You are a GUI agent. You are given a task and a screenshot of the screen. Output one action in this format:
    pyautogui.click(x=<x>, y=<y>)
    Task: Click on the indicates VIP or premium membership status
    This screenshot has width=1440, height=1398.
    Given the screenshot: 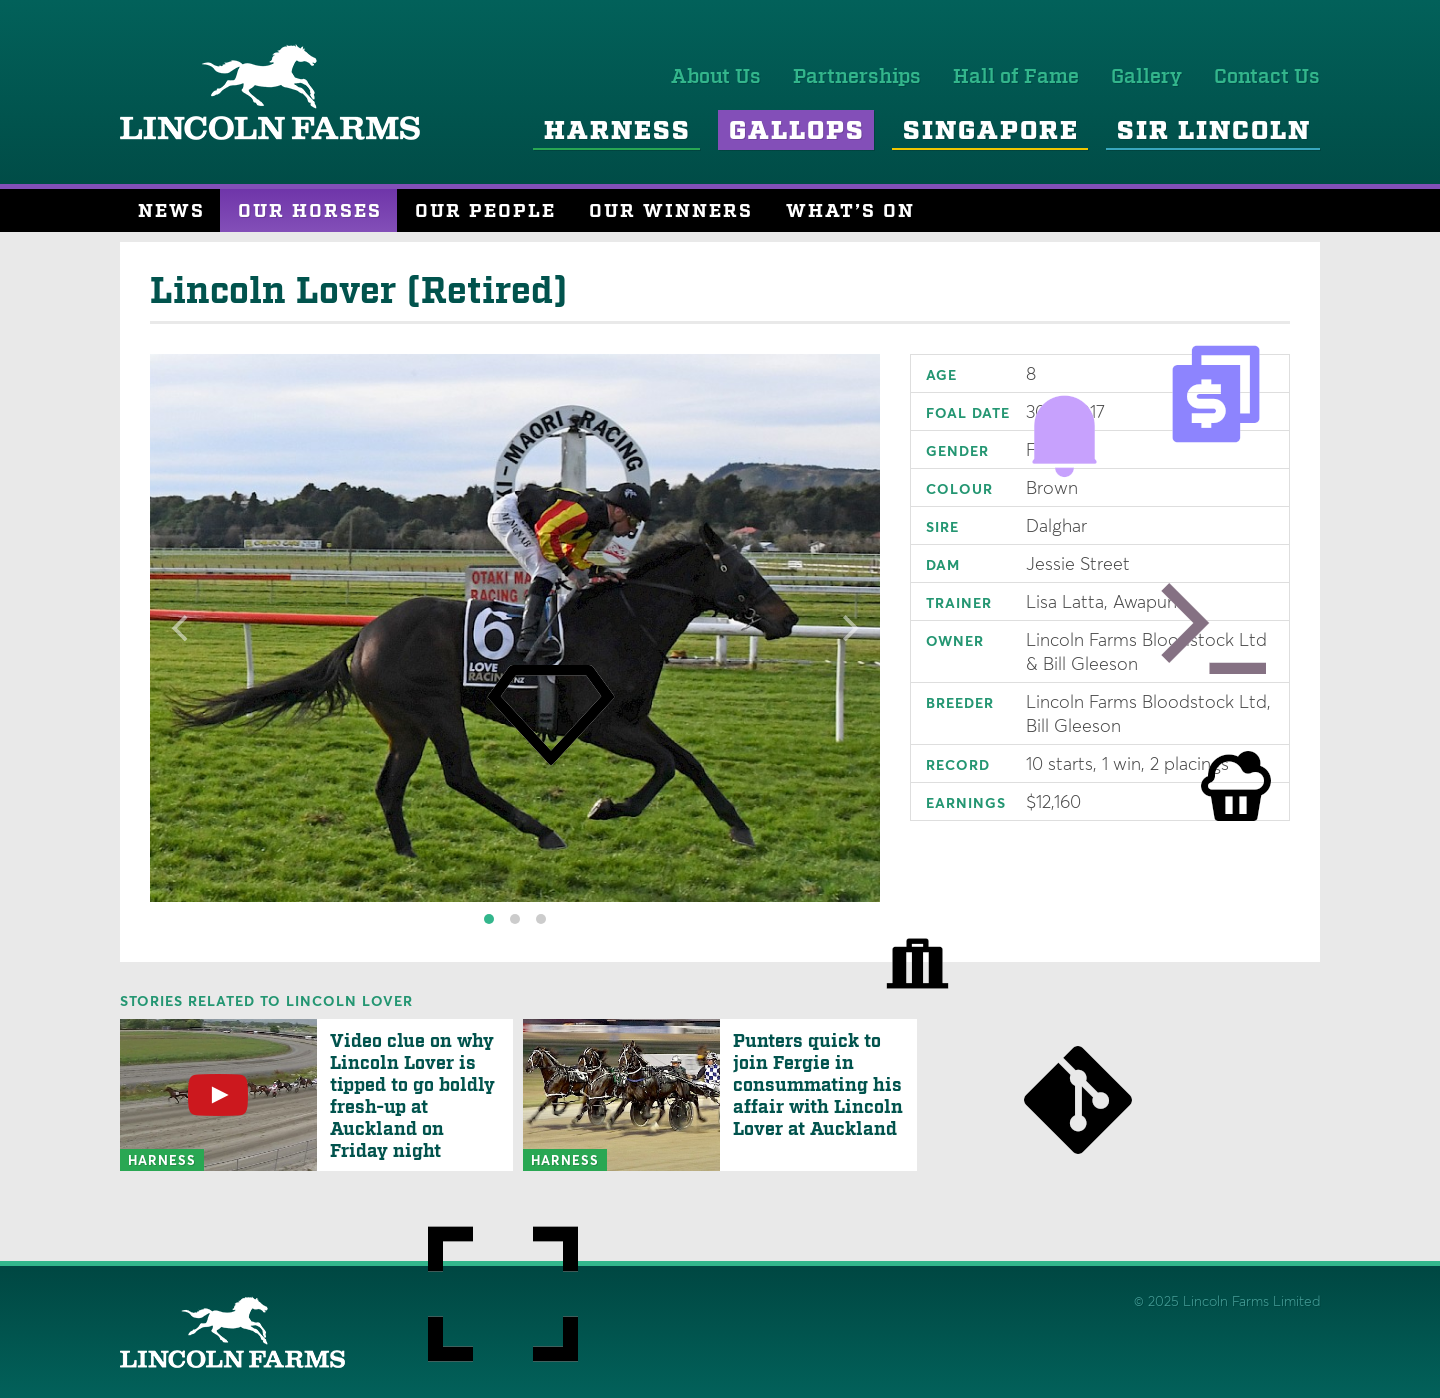 What is the action you would take?
    pyautogui.click(x=551, y=713)
    